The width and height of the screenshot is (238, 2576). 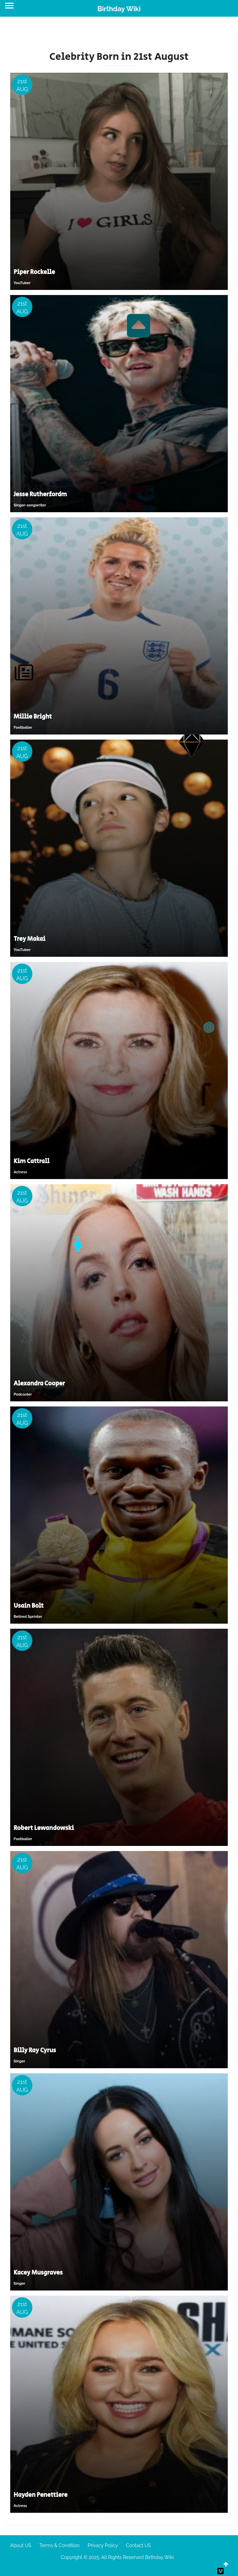 I want to click on indicates pregnancy-related content or services, so click(x=78, y=1244).